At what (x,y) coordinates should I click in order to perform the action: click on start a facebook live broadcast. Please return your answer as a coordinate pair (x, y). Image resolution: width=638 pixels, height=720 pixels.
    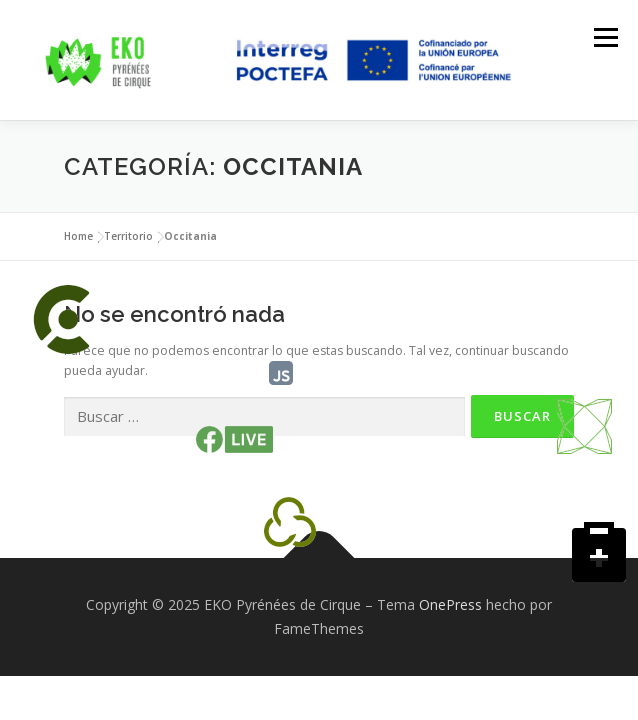
    Looking at the image, I should click on (234, 439).